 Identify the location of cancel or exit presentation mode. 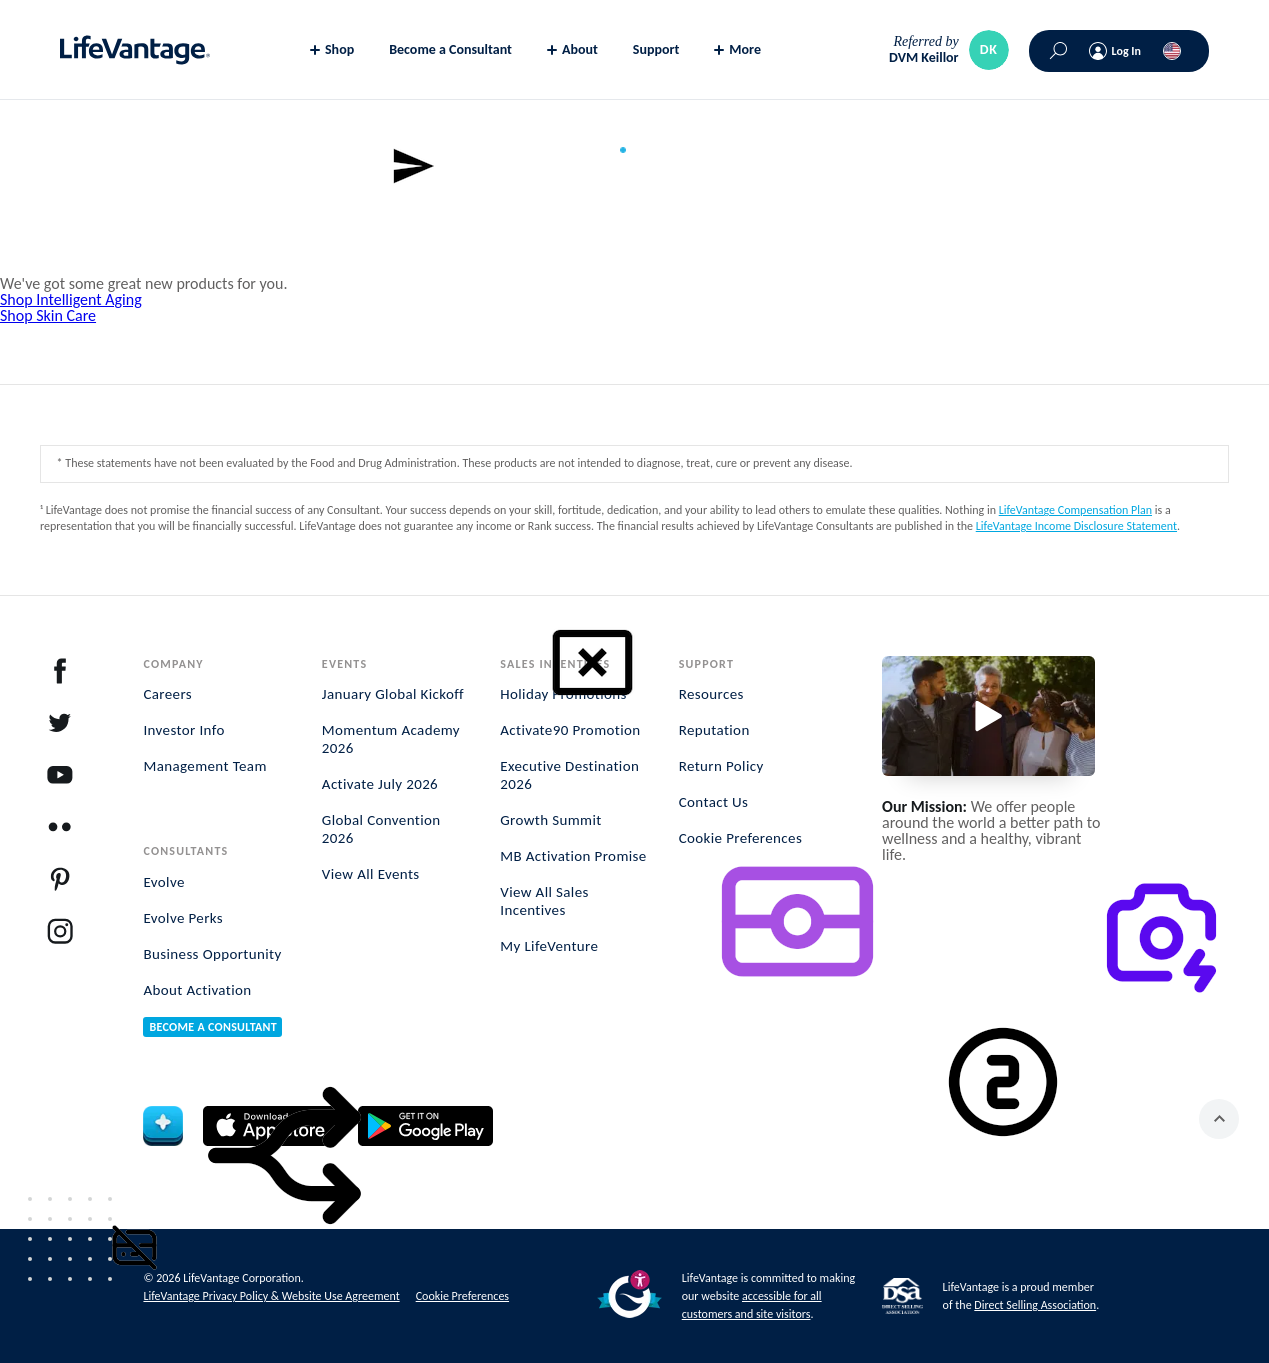
(592, 662).